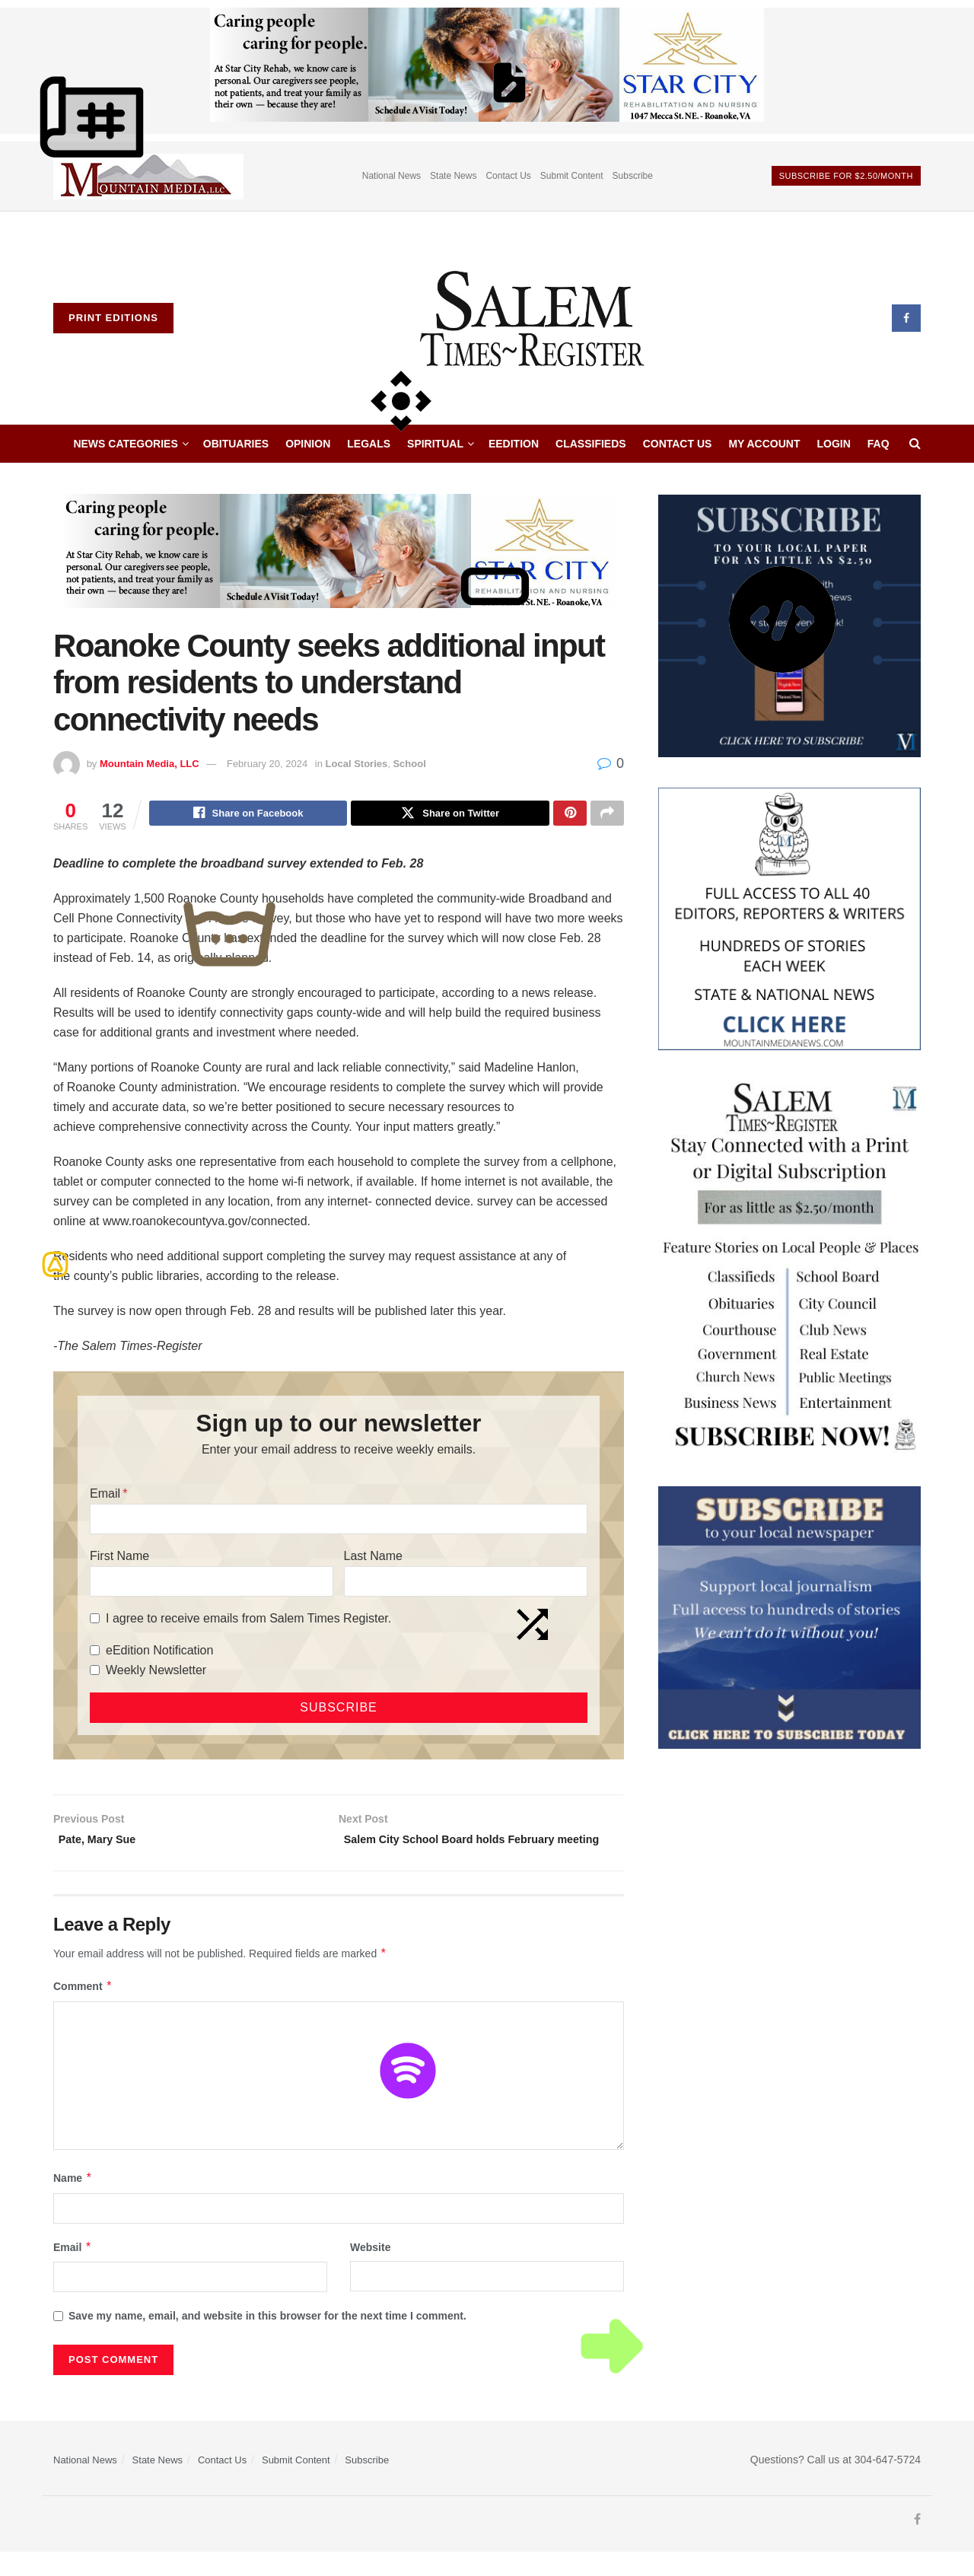  Describe the element at coordinates (532, 1624) in the screenshot. I see `shuffle playlist or queue order` at that location.